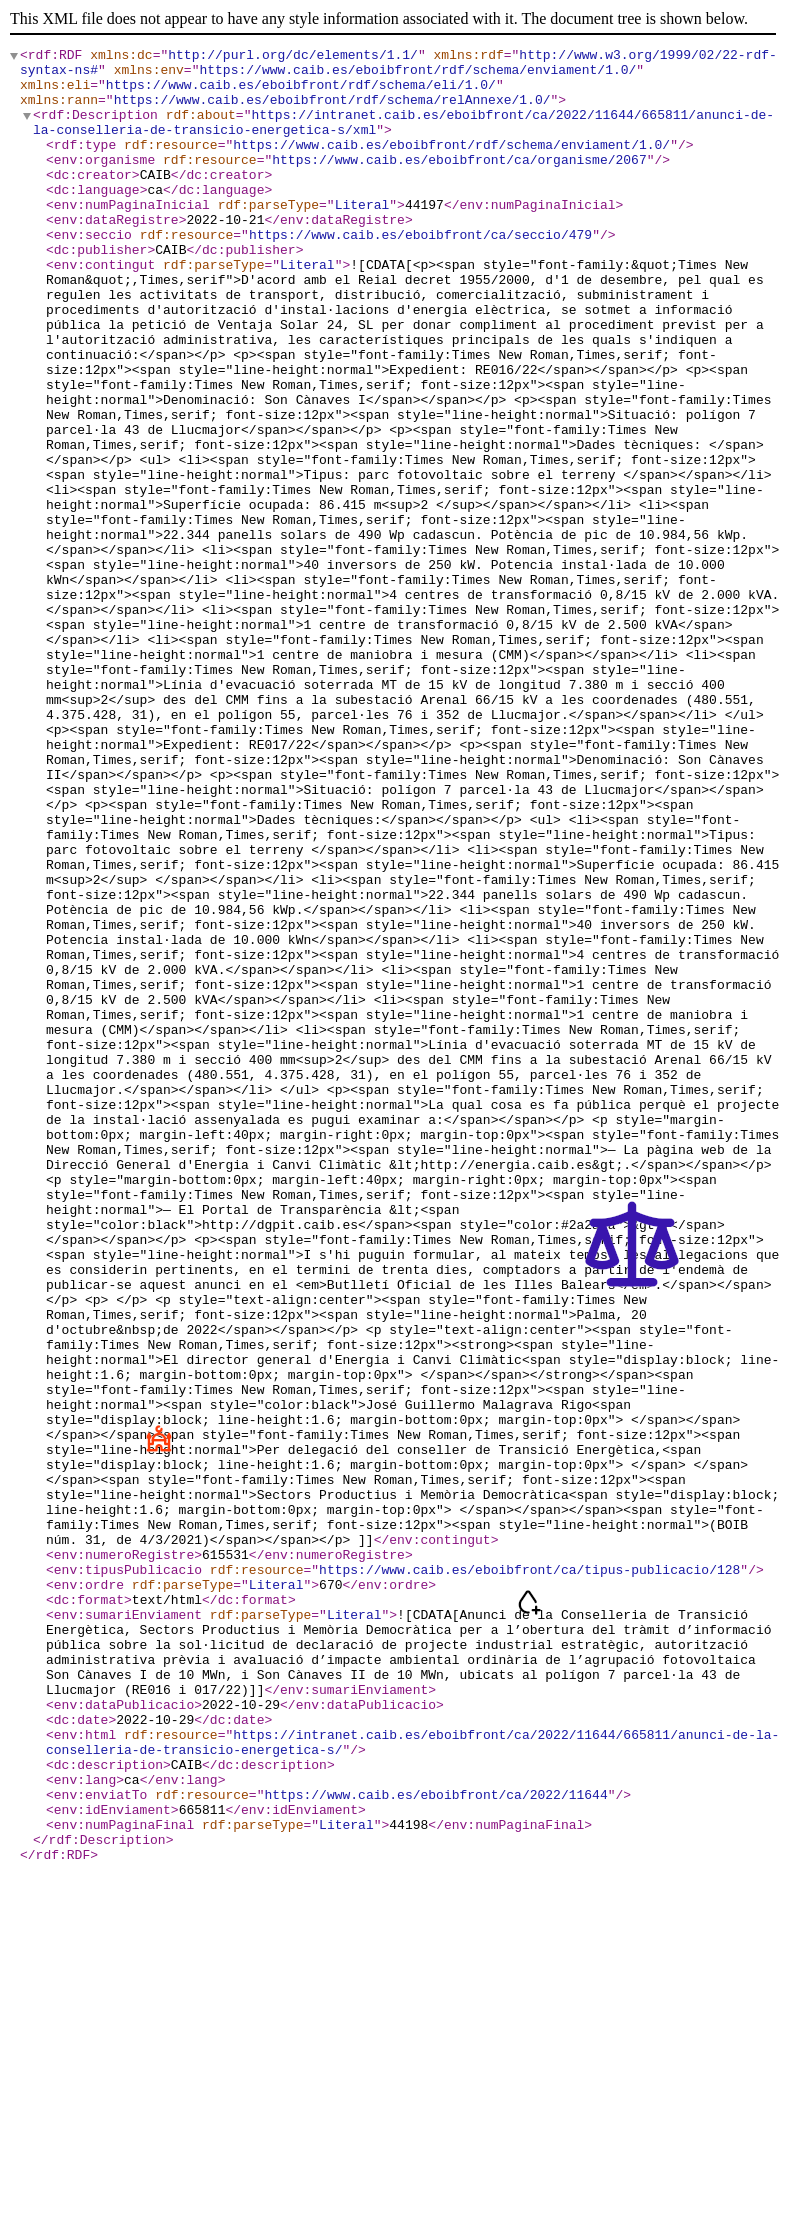 The width and height of the screenshot is (786, 2226). Describe the element at coordinates (159, 1439) in the screenshot. I see `indicates a mosque or islamic place of worship` at that location.